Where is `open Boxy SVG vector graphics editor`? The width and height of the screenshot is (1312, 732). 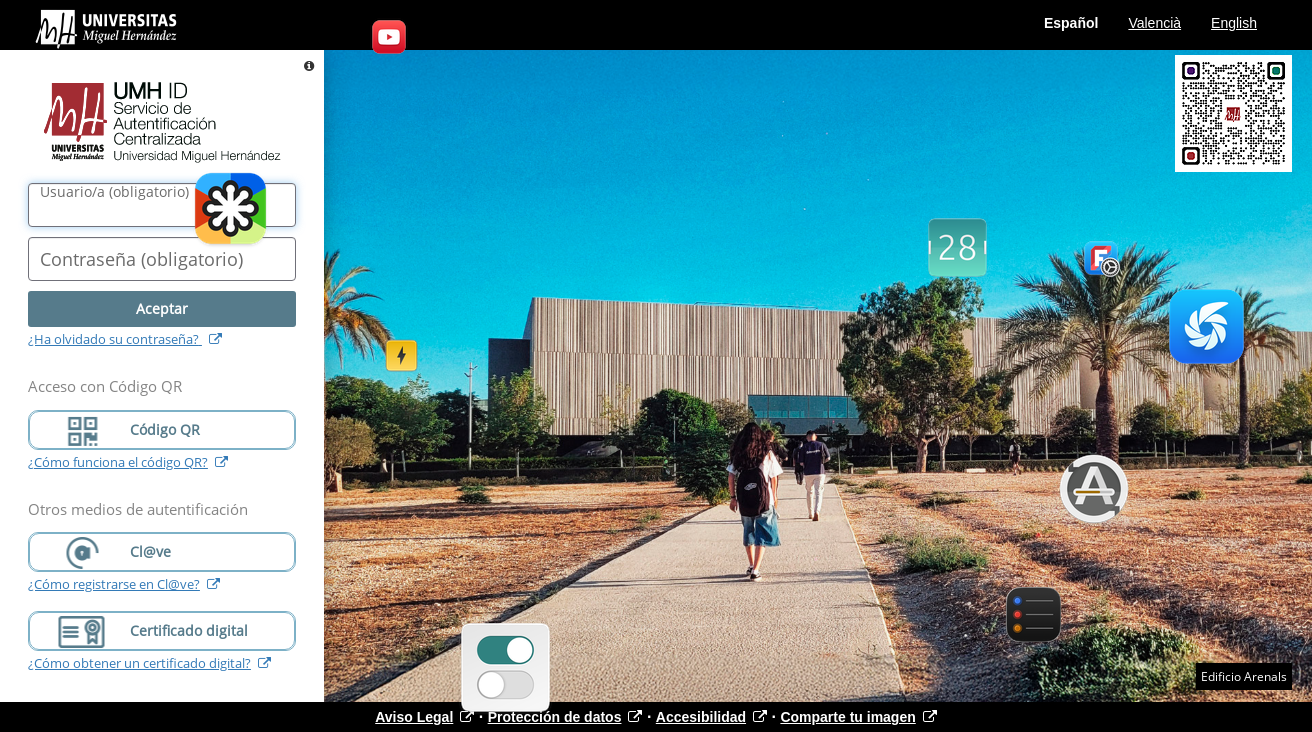
open Boxy SVG vector graphics editor is located at coordinates (230, 208).